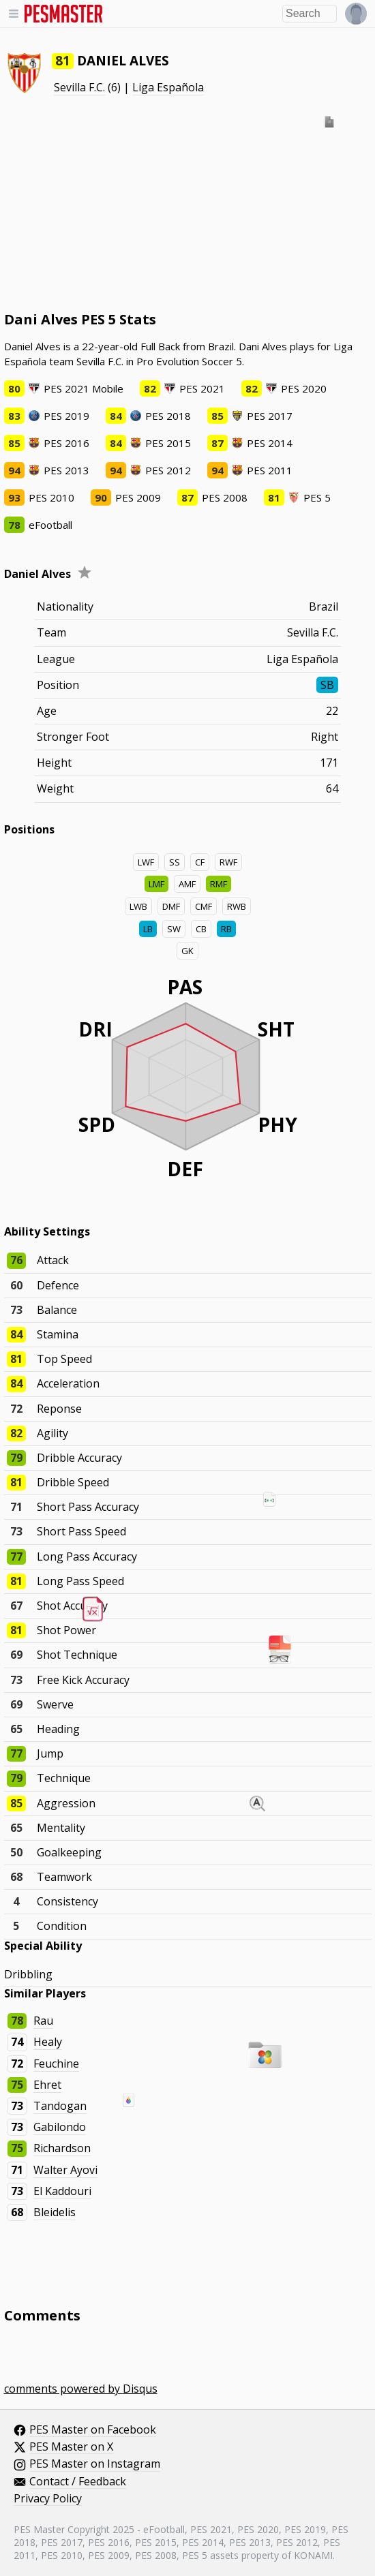 The image size is (375, 2576). I want to click on open an opendocument formula file, so click(329, 122).